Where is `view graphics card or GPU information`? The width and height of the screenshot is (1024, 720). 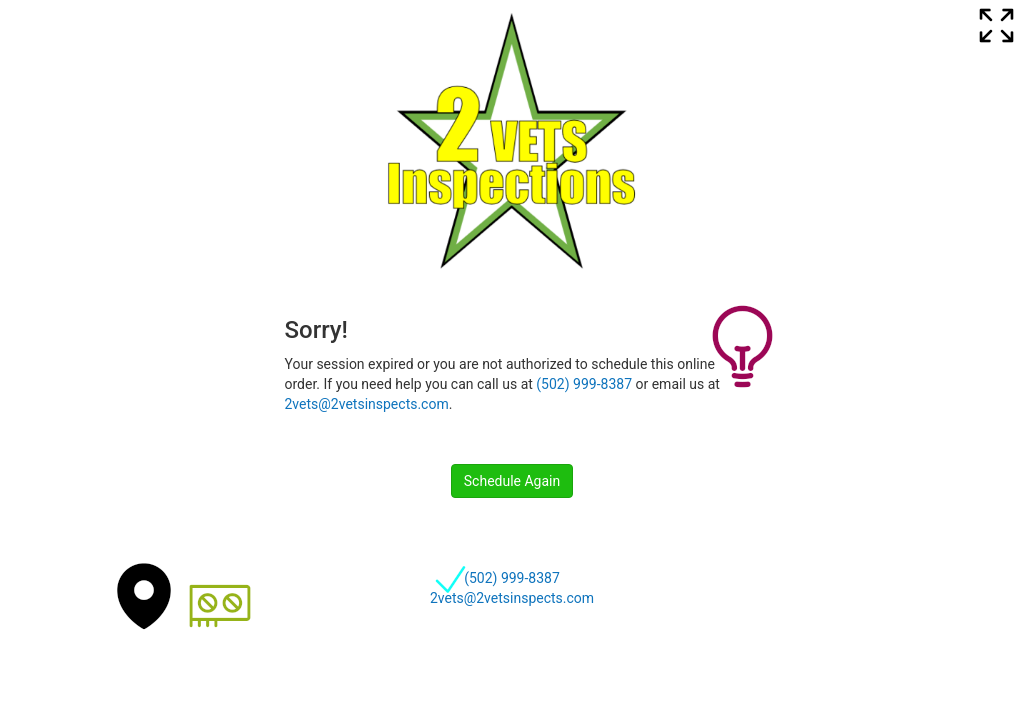 view graphics card or GPU information is located at coordinates (220, 605).